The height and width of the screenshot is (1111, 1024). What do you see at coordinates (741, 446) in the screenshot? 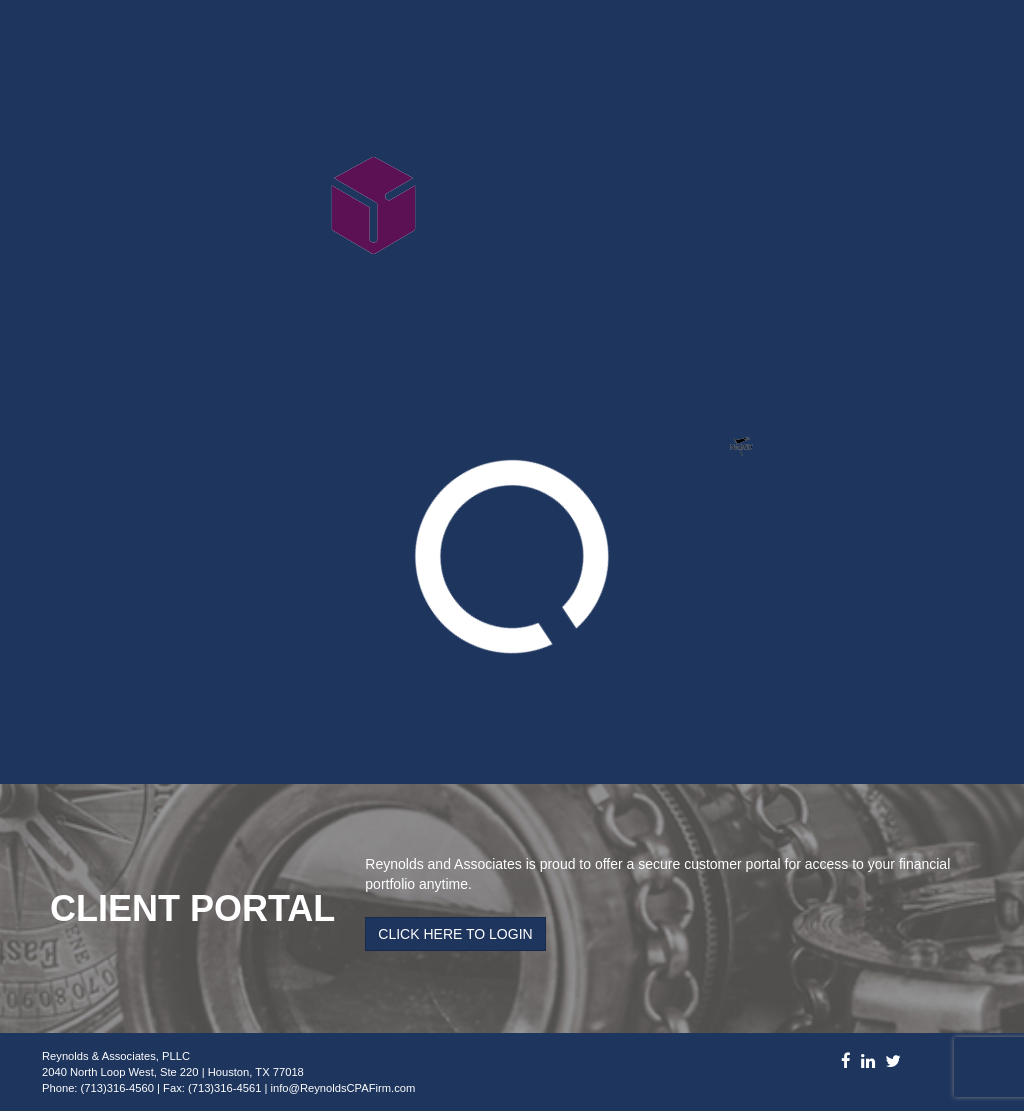
I see `NetBSD operating system logo` at bounding box center [741, 446].